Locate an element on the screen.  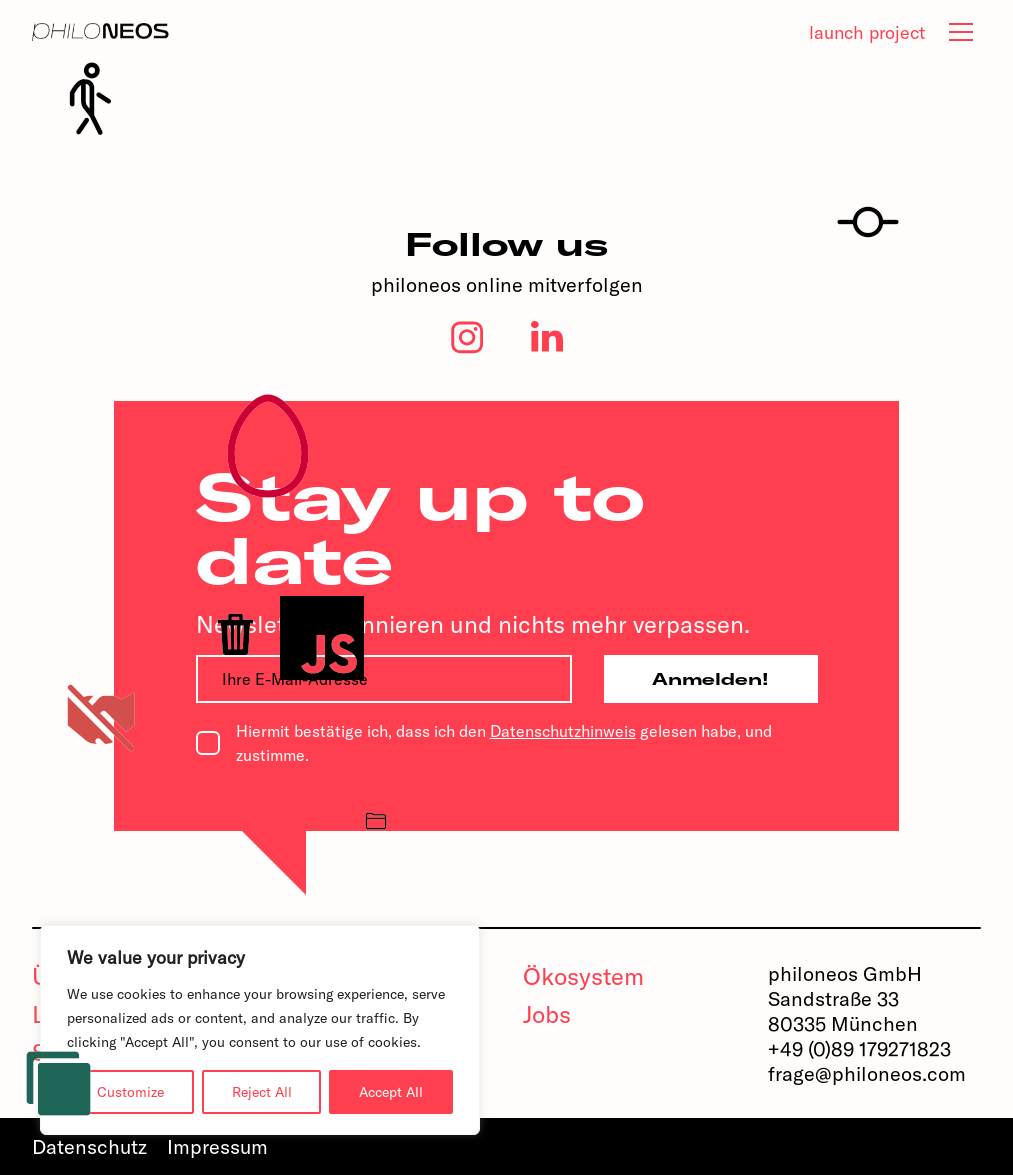
indicates agreement or partnership is cancelled is located at coordinates (101, 718).